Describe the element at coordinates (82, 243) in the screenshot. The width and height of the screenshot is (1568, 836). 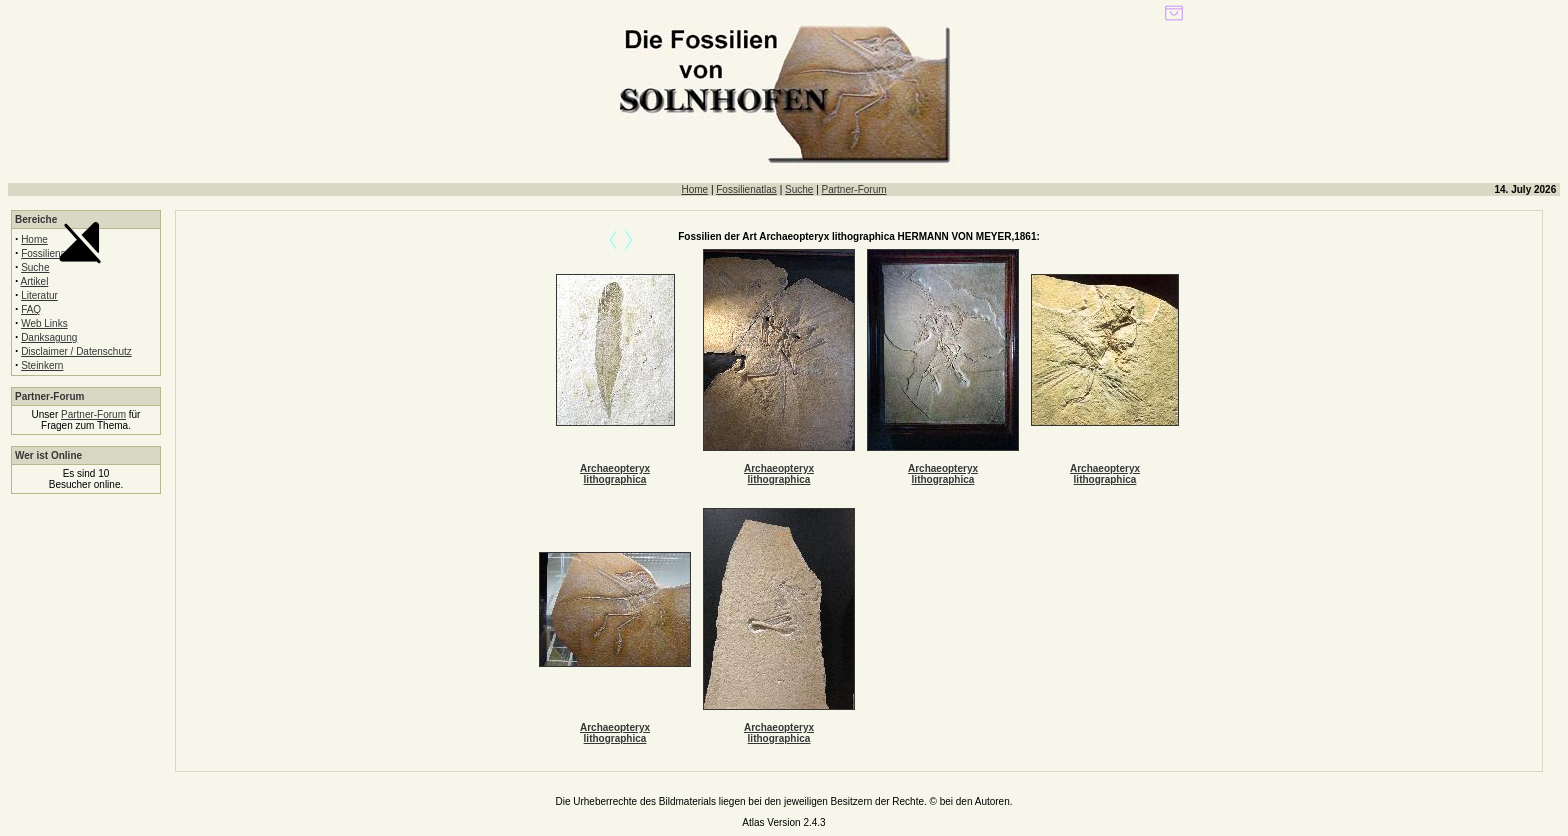
I see `no cellular signal available` at that location.